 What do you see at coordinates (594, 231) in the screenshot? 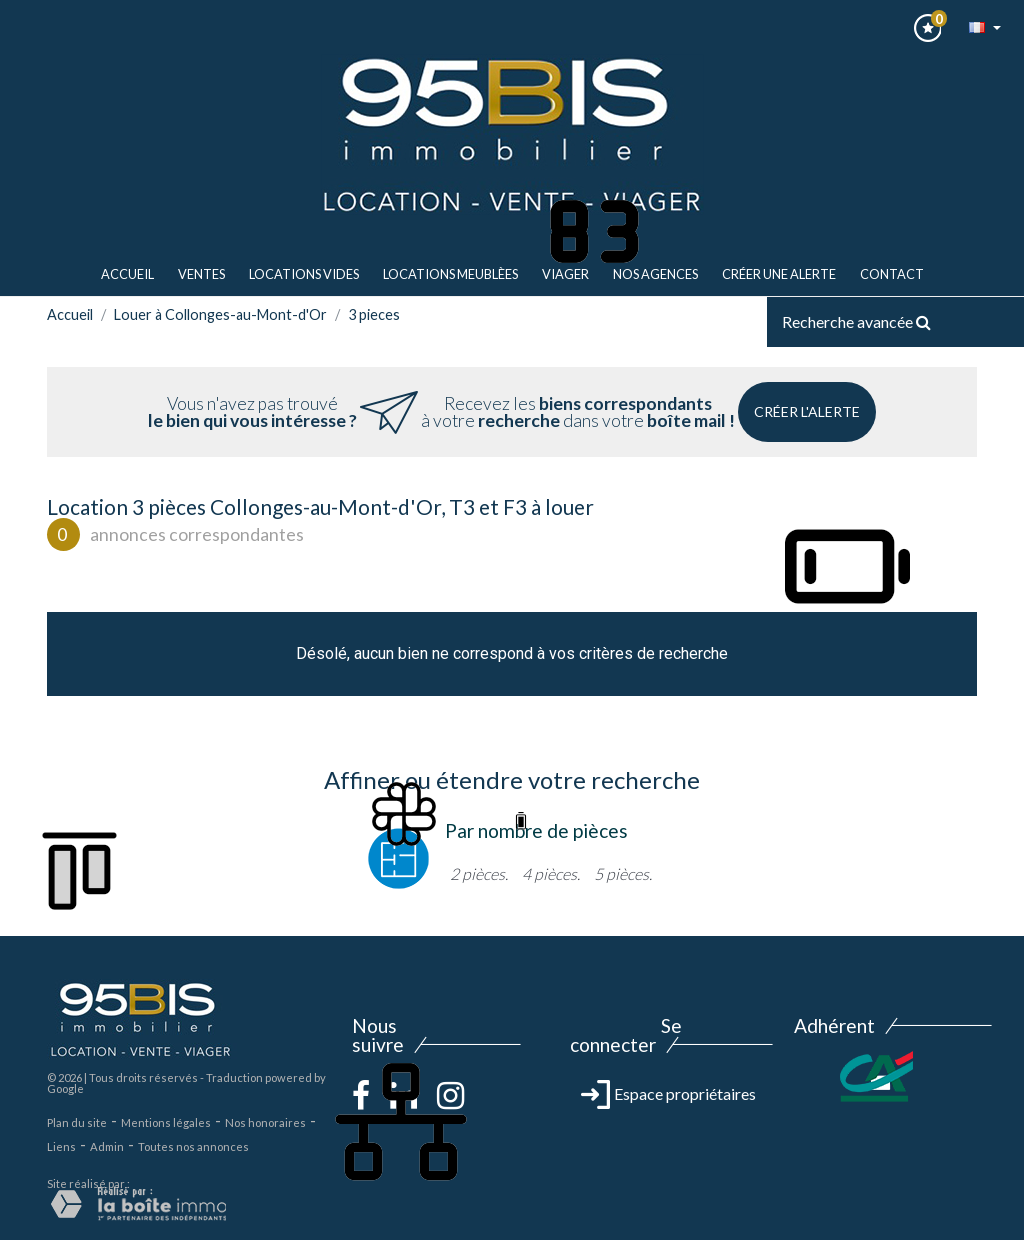
I see `indicates item number 83 in a list or sequence` at bounding box center [594, 231].